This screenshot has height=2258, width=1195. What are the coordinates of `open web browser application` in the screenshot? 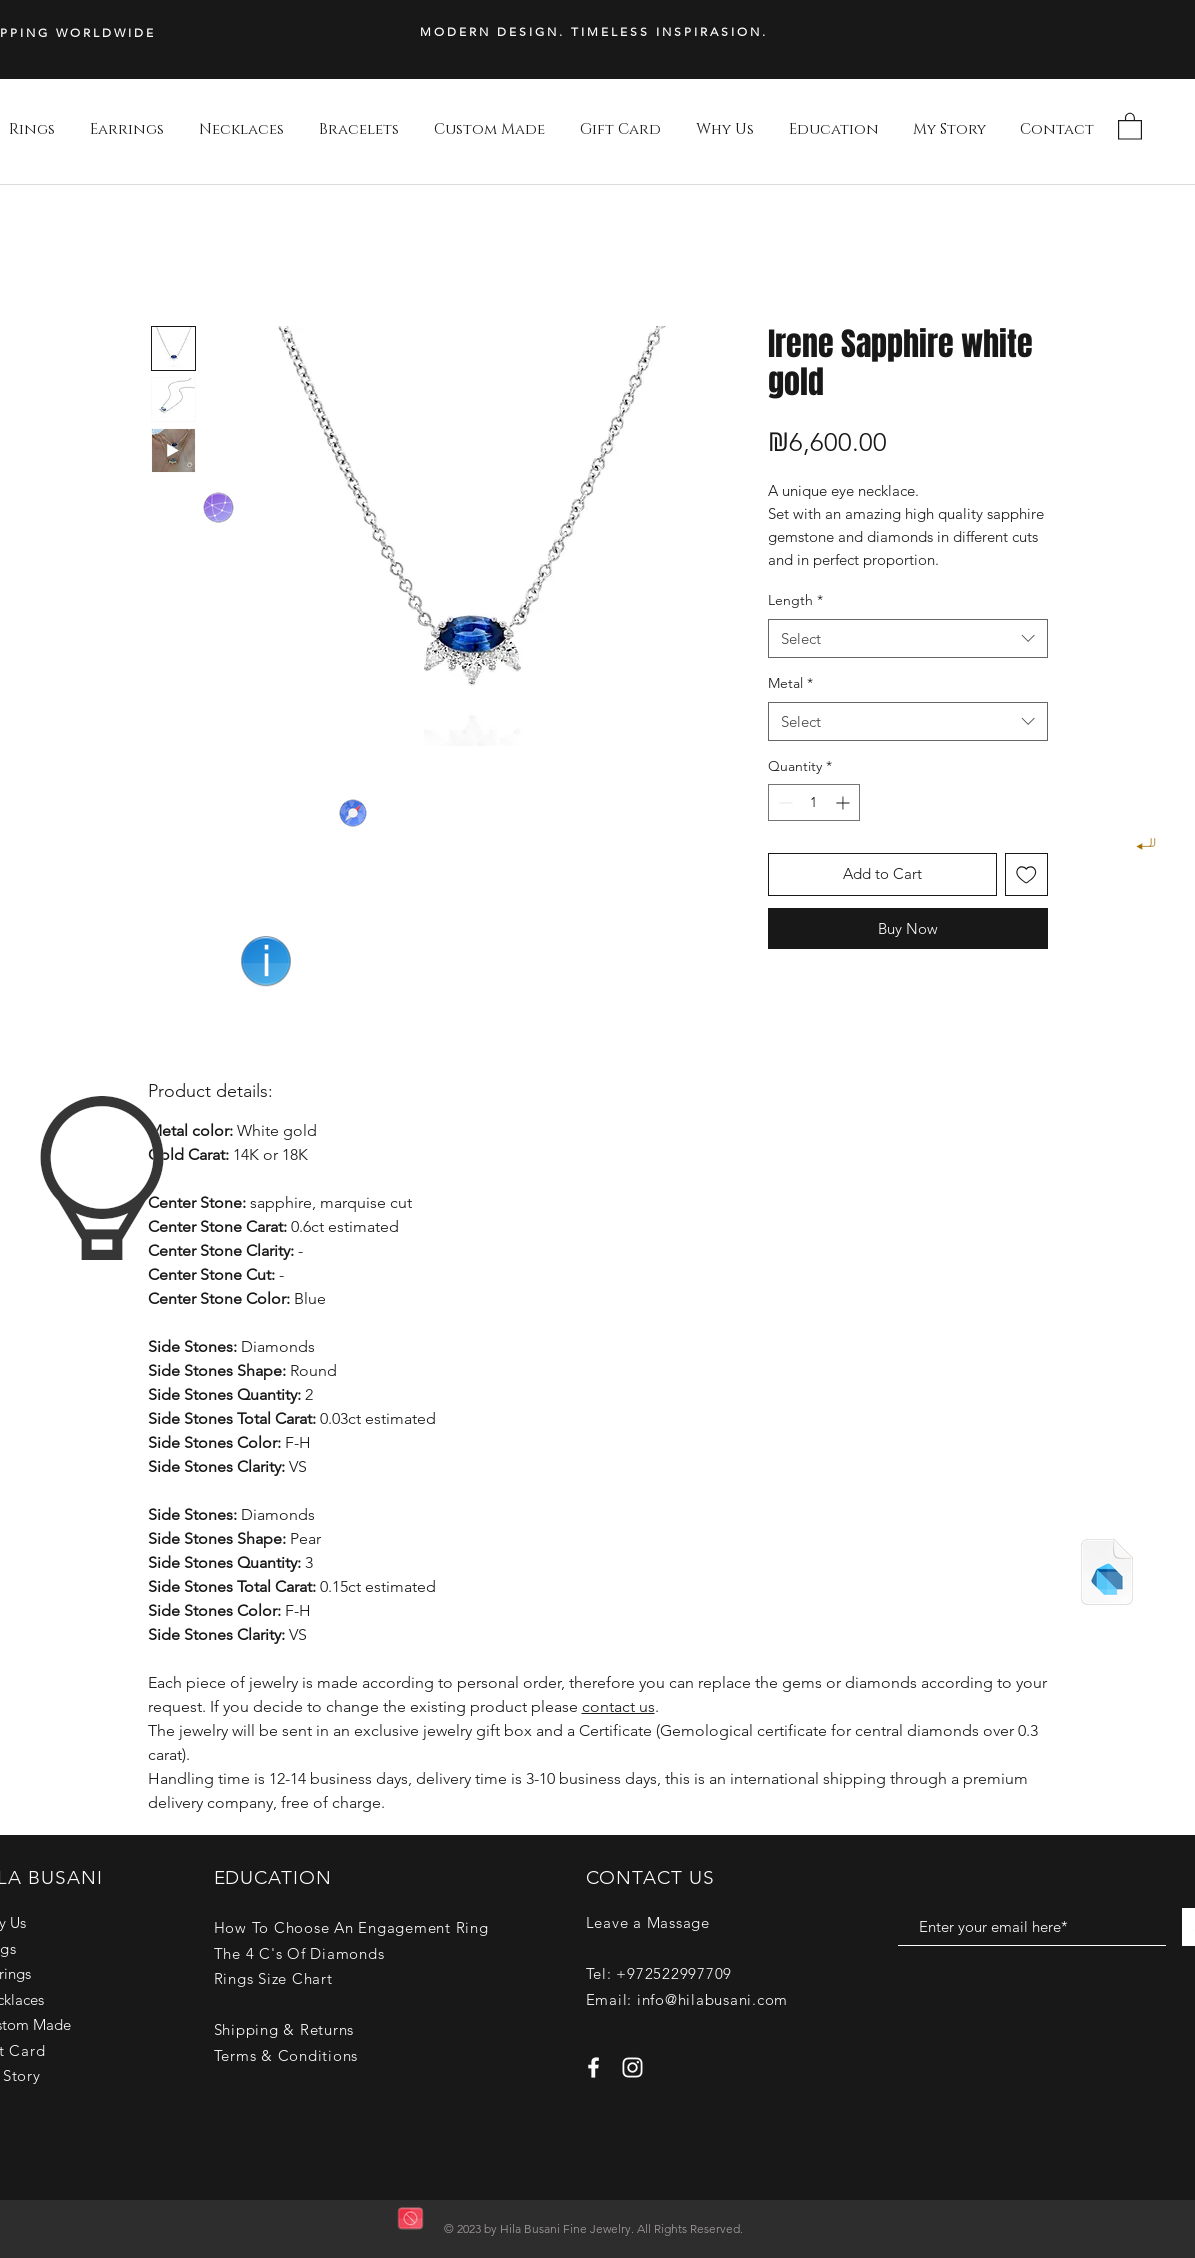 It's located at (353, 813).